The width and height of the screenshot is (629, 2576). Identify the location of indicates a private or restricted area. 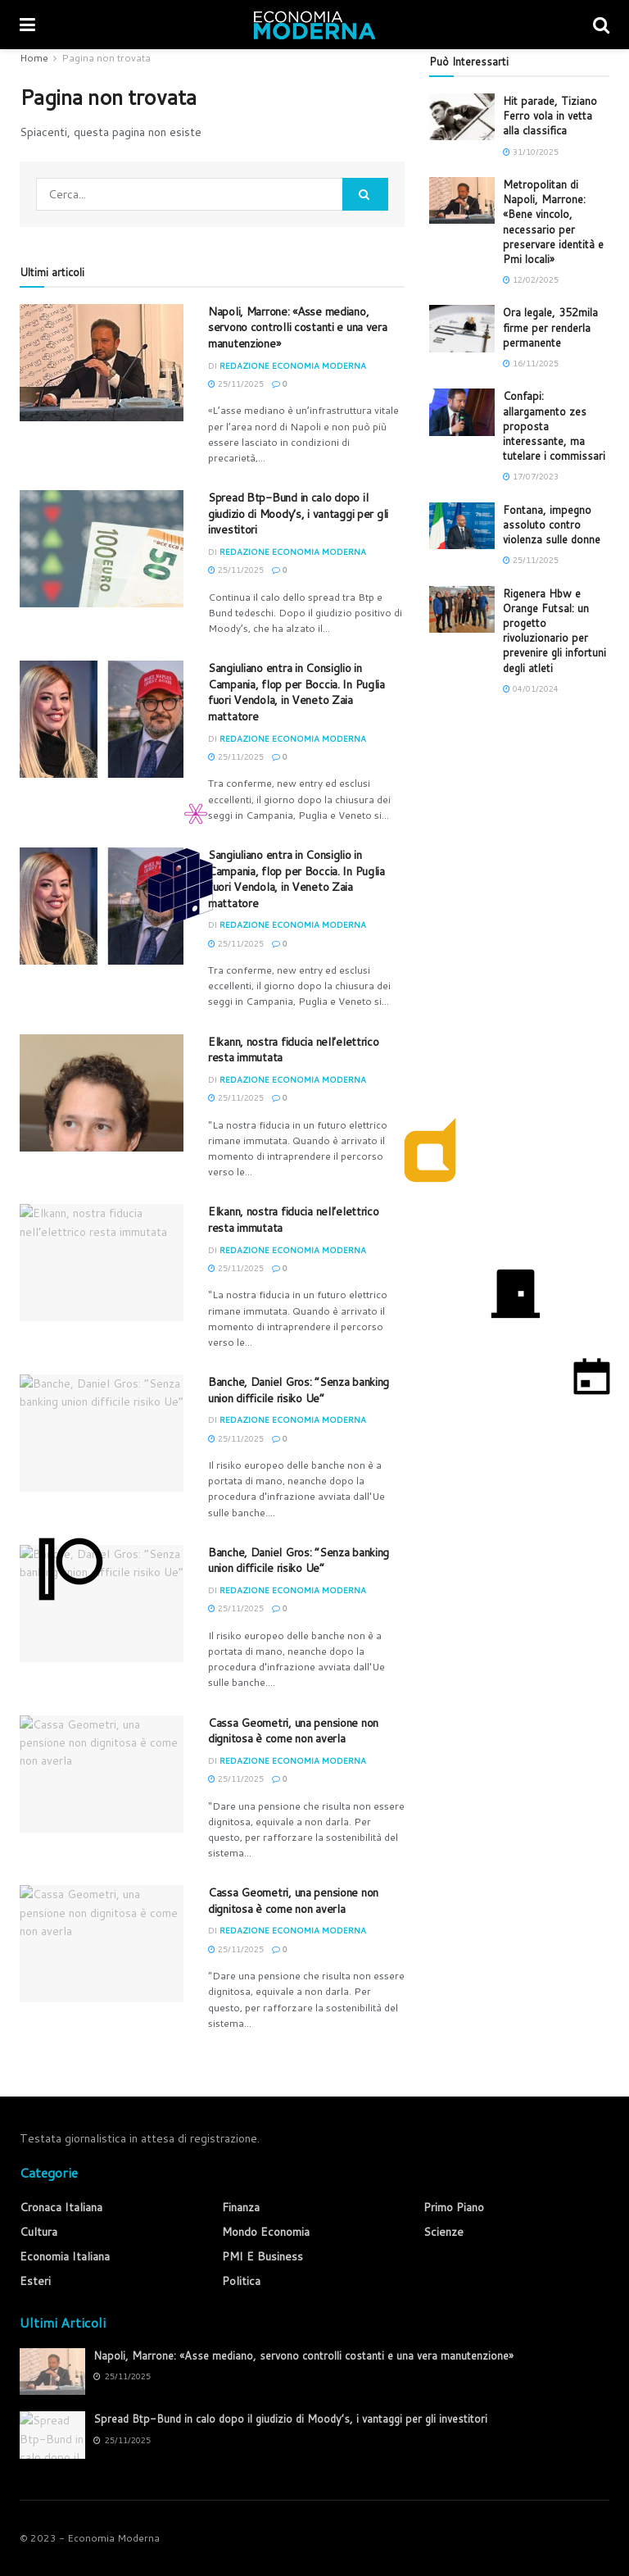
(515, 1293).